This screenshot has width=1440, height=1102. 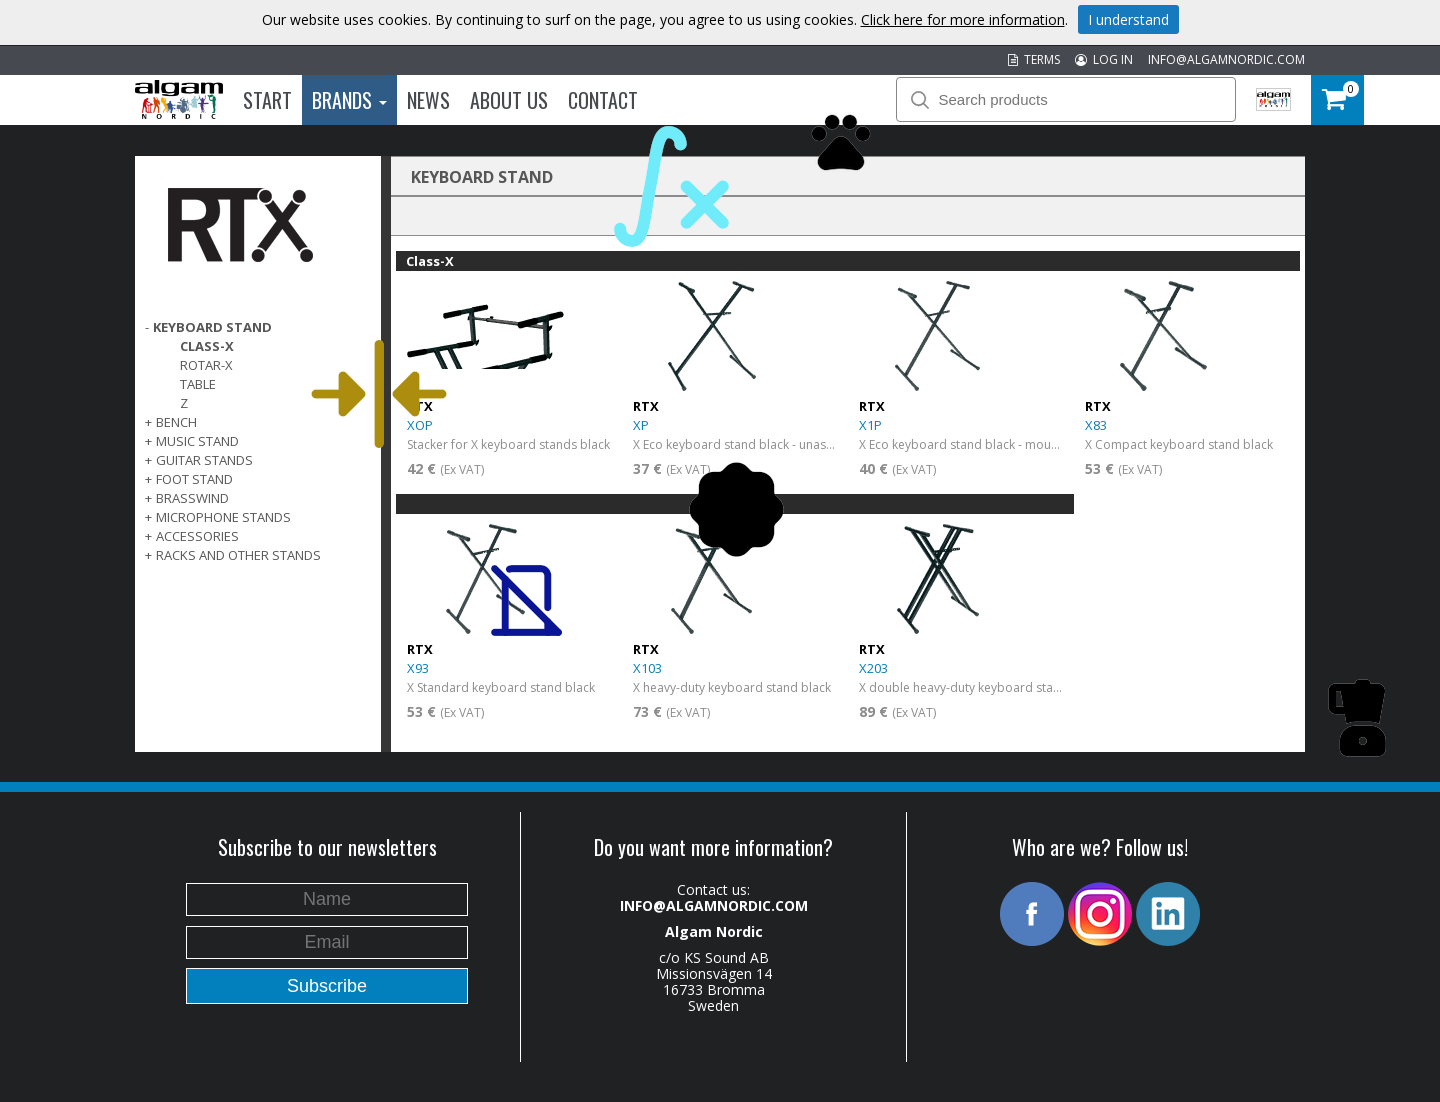 I want to click on indicates an achievement or award badge, so click(x=736, y=509).